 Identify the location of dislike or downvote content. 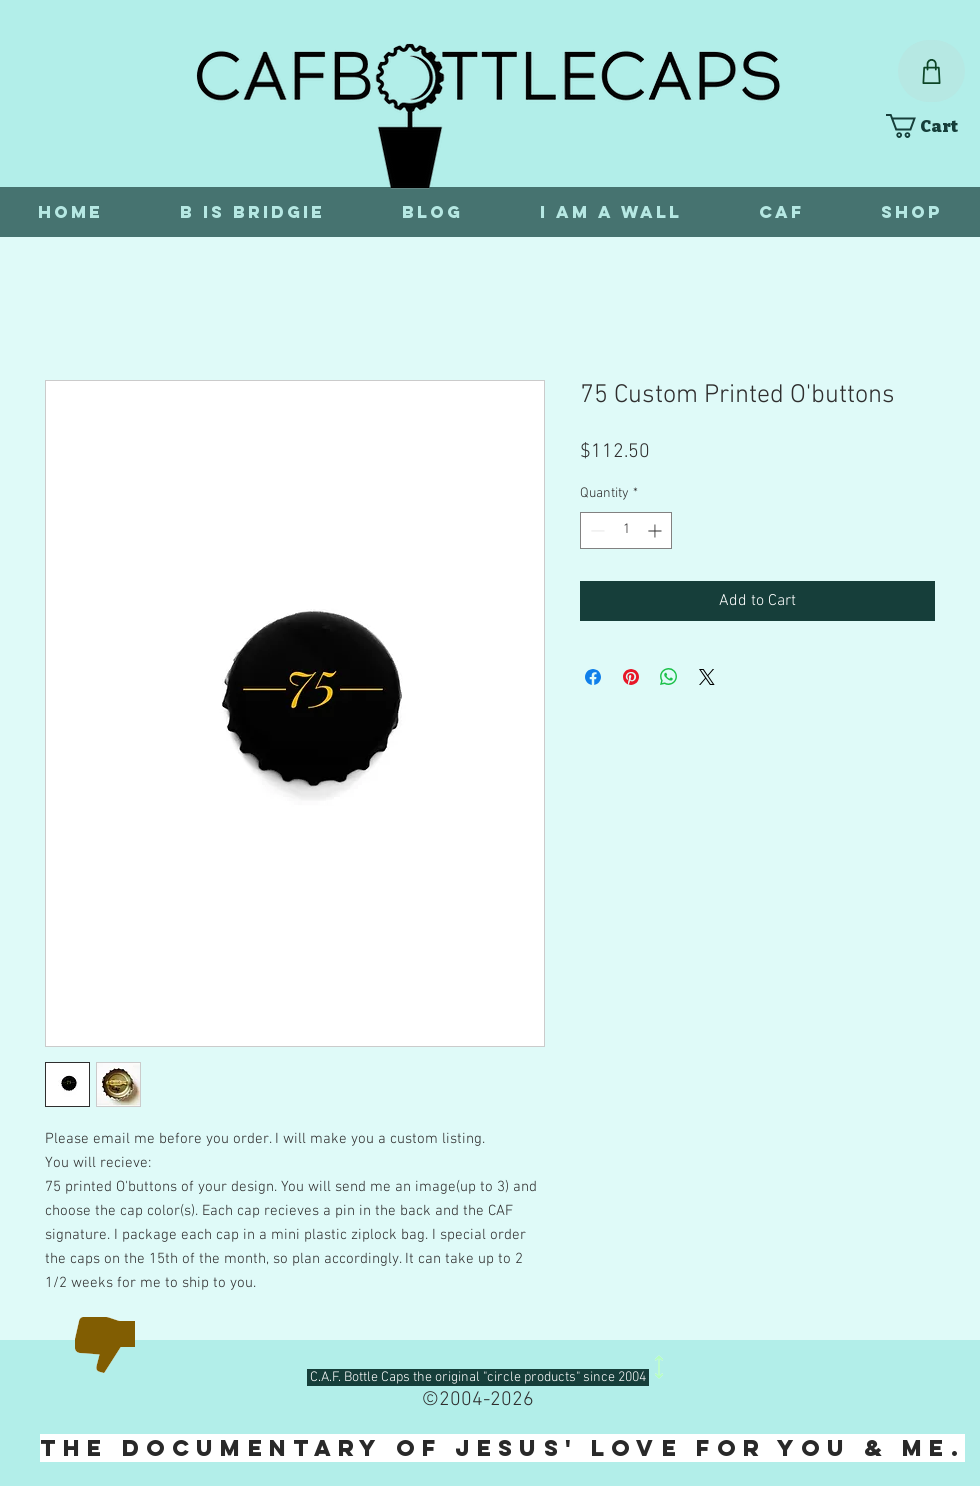
(105, 1345).